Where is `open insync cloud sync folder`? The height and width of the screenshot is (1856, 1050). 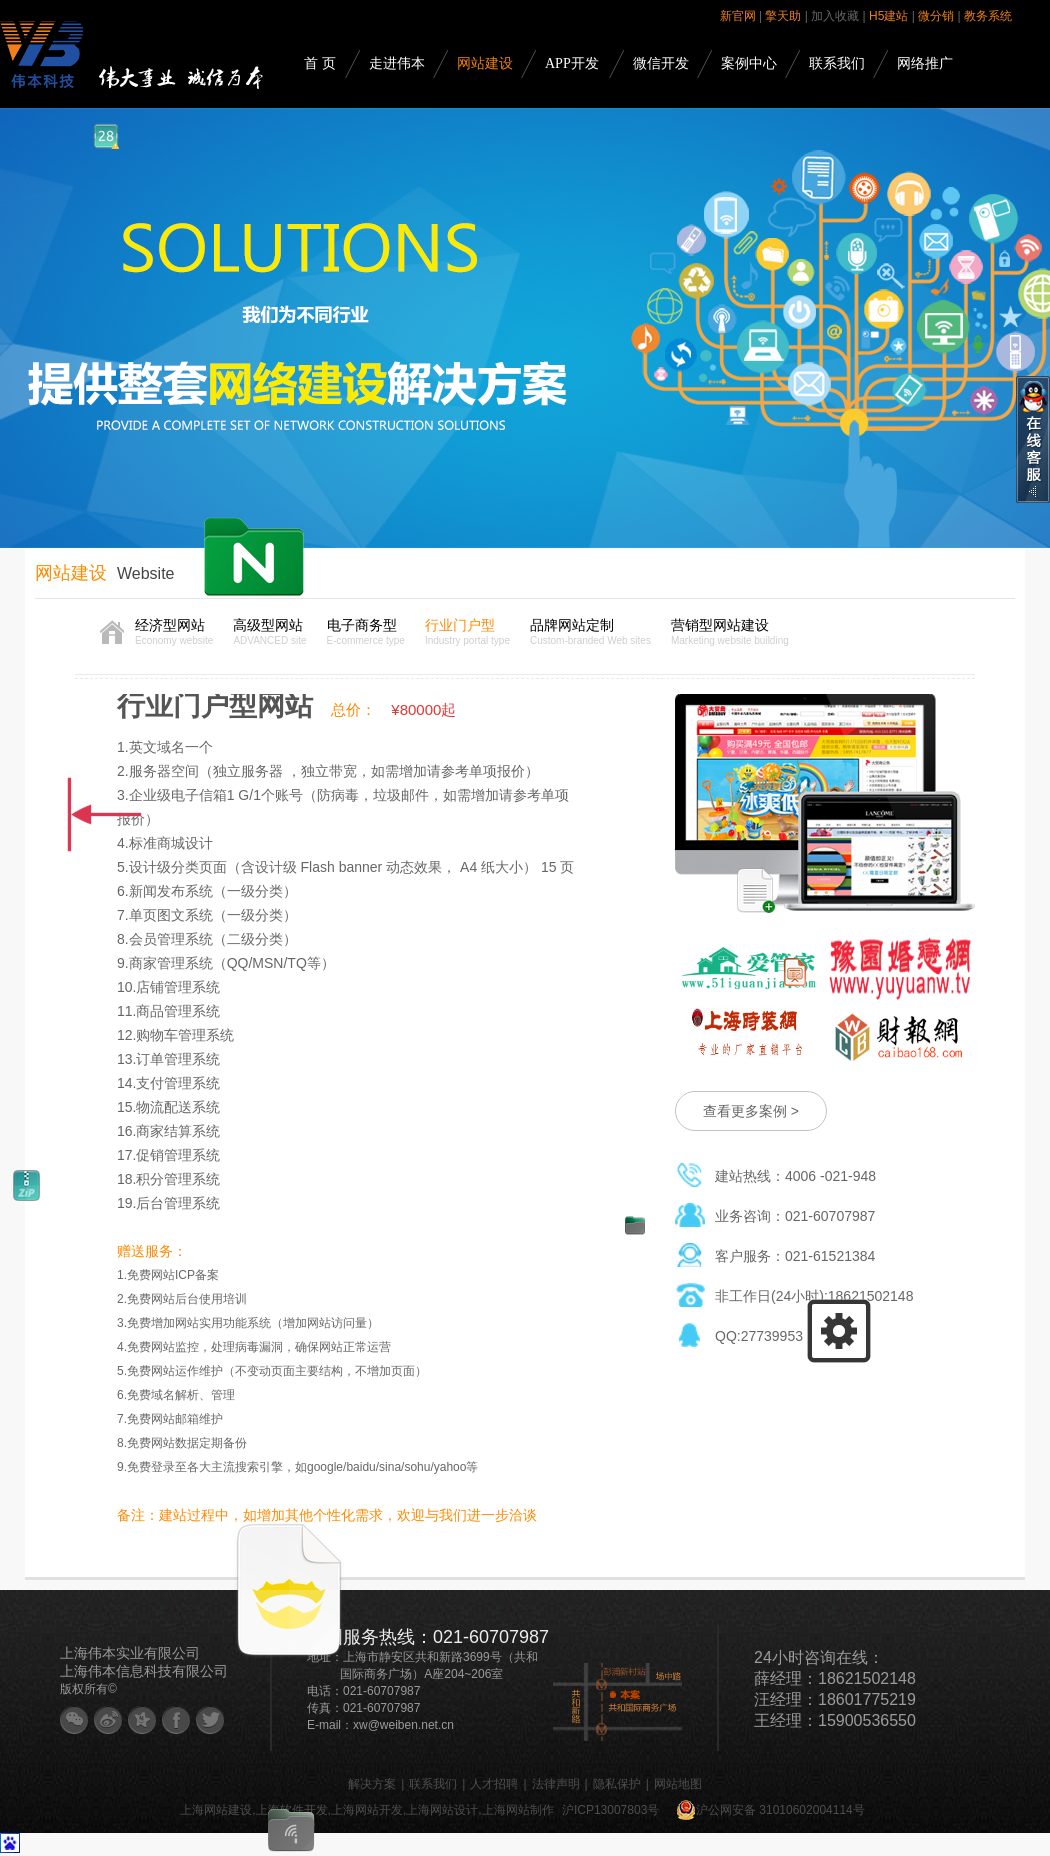
open insync cloud sync folder is located at coordinates (291, 1830).